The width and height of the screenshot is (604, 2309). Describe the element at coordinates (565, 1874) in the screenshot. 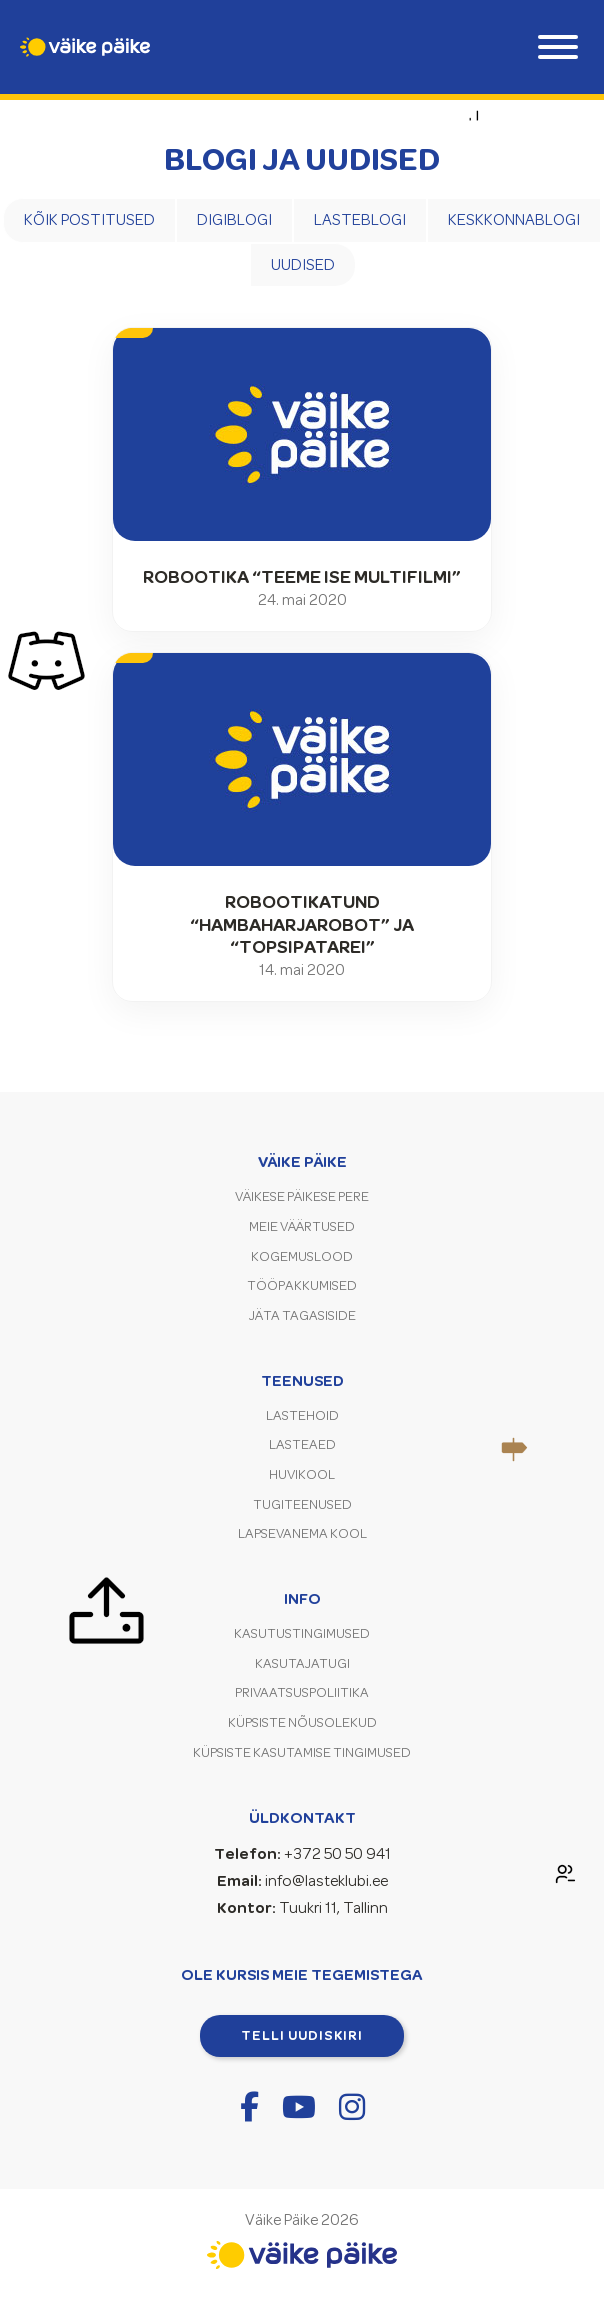

I see `remove a member from the group` at that location.